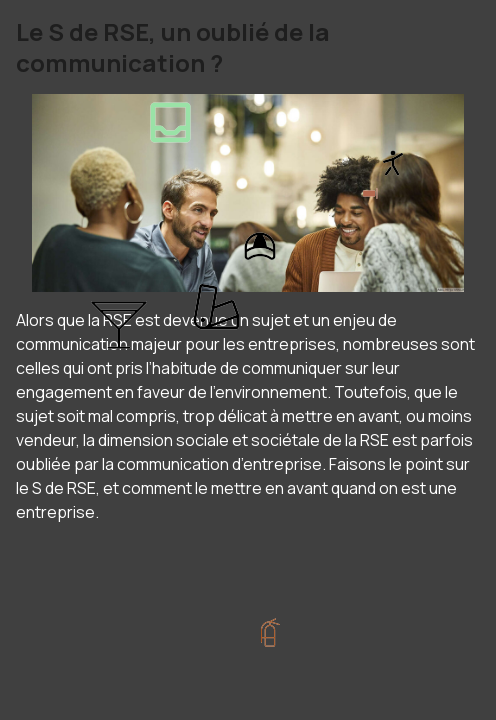  What do you see at coordinates (214, 308) in the screenshot?
I see `open color palette or swatches` at bounding box center [214, 308].